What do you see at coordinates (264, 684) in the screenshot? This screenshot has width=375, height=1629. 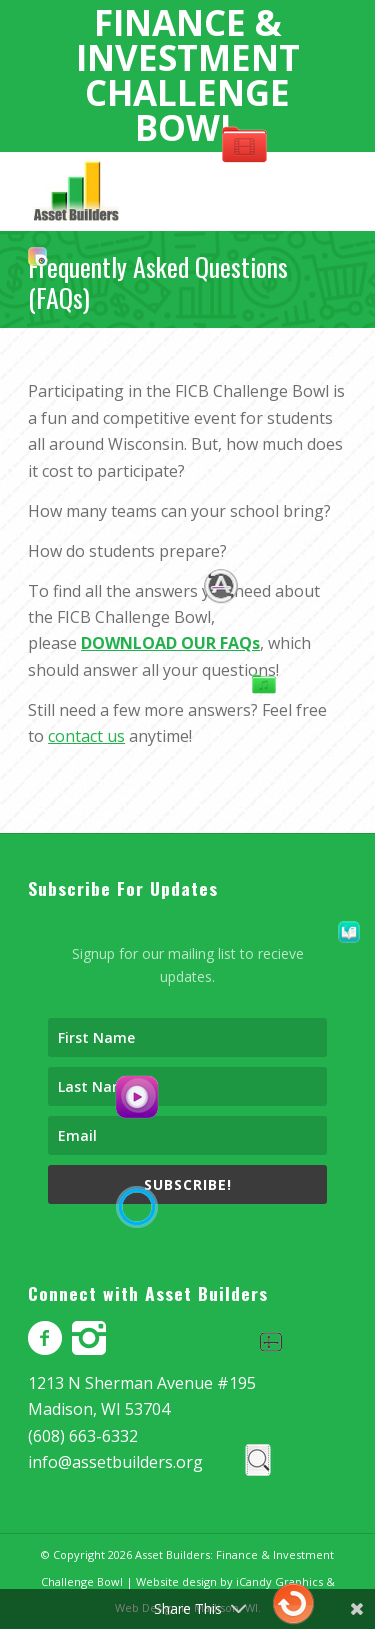 I see `open your music files folder` at bounding box center [264, 684].